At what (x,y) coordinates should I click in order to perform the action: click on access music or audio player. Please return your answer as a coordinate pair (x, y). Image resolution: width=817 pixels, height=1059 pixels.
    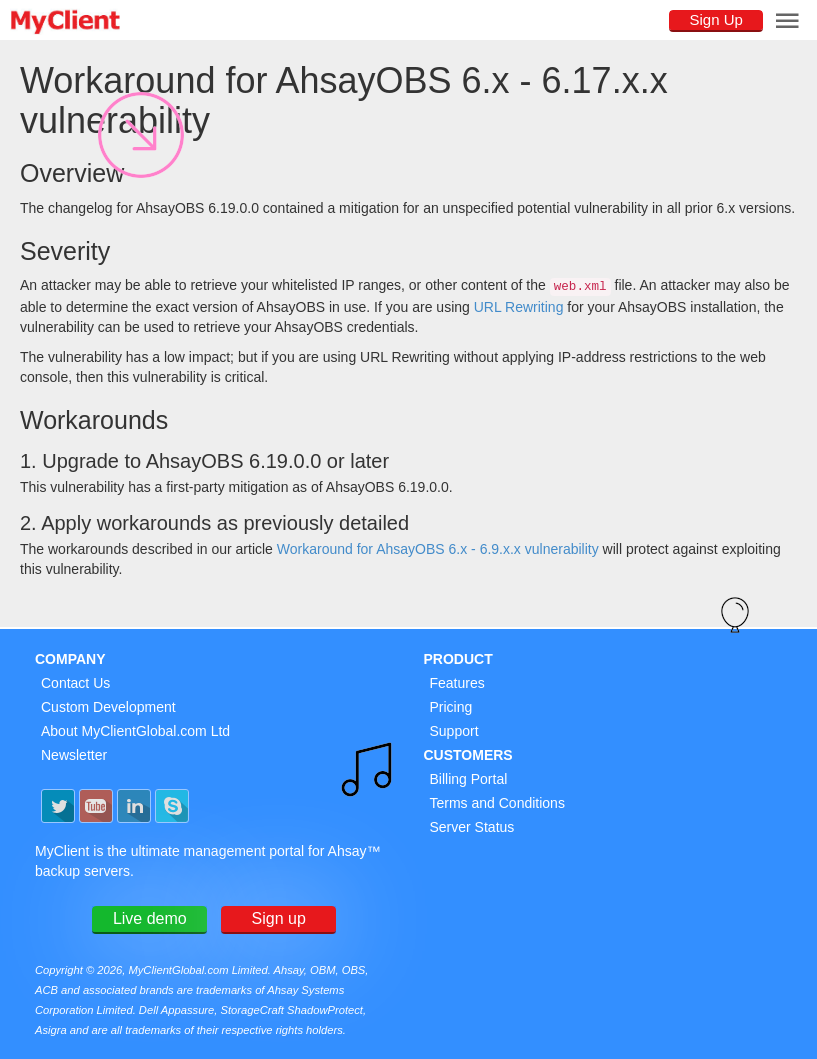
    Looking at the image, I should click on (369, 770).